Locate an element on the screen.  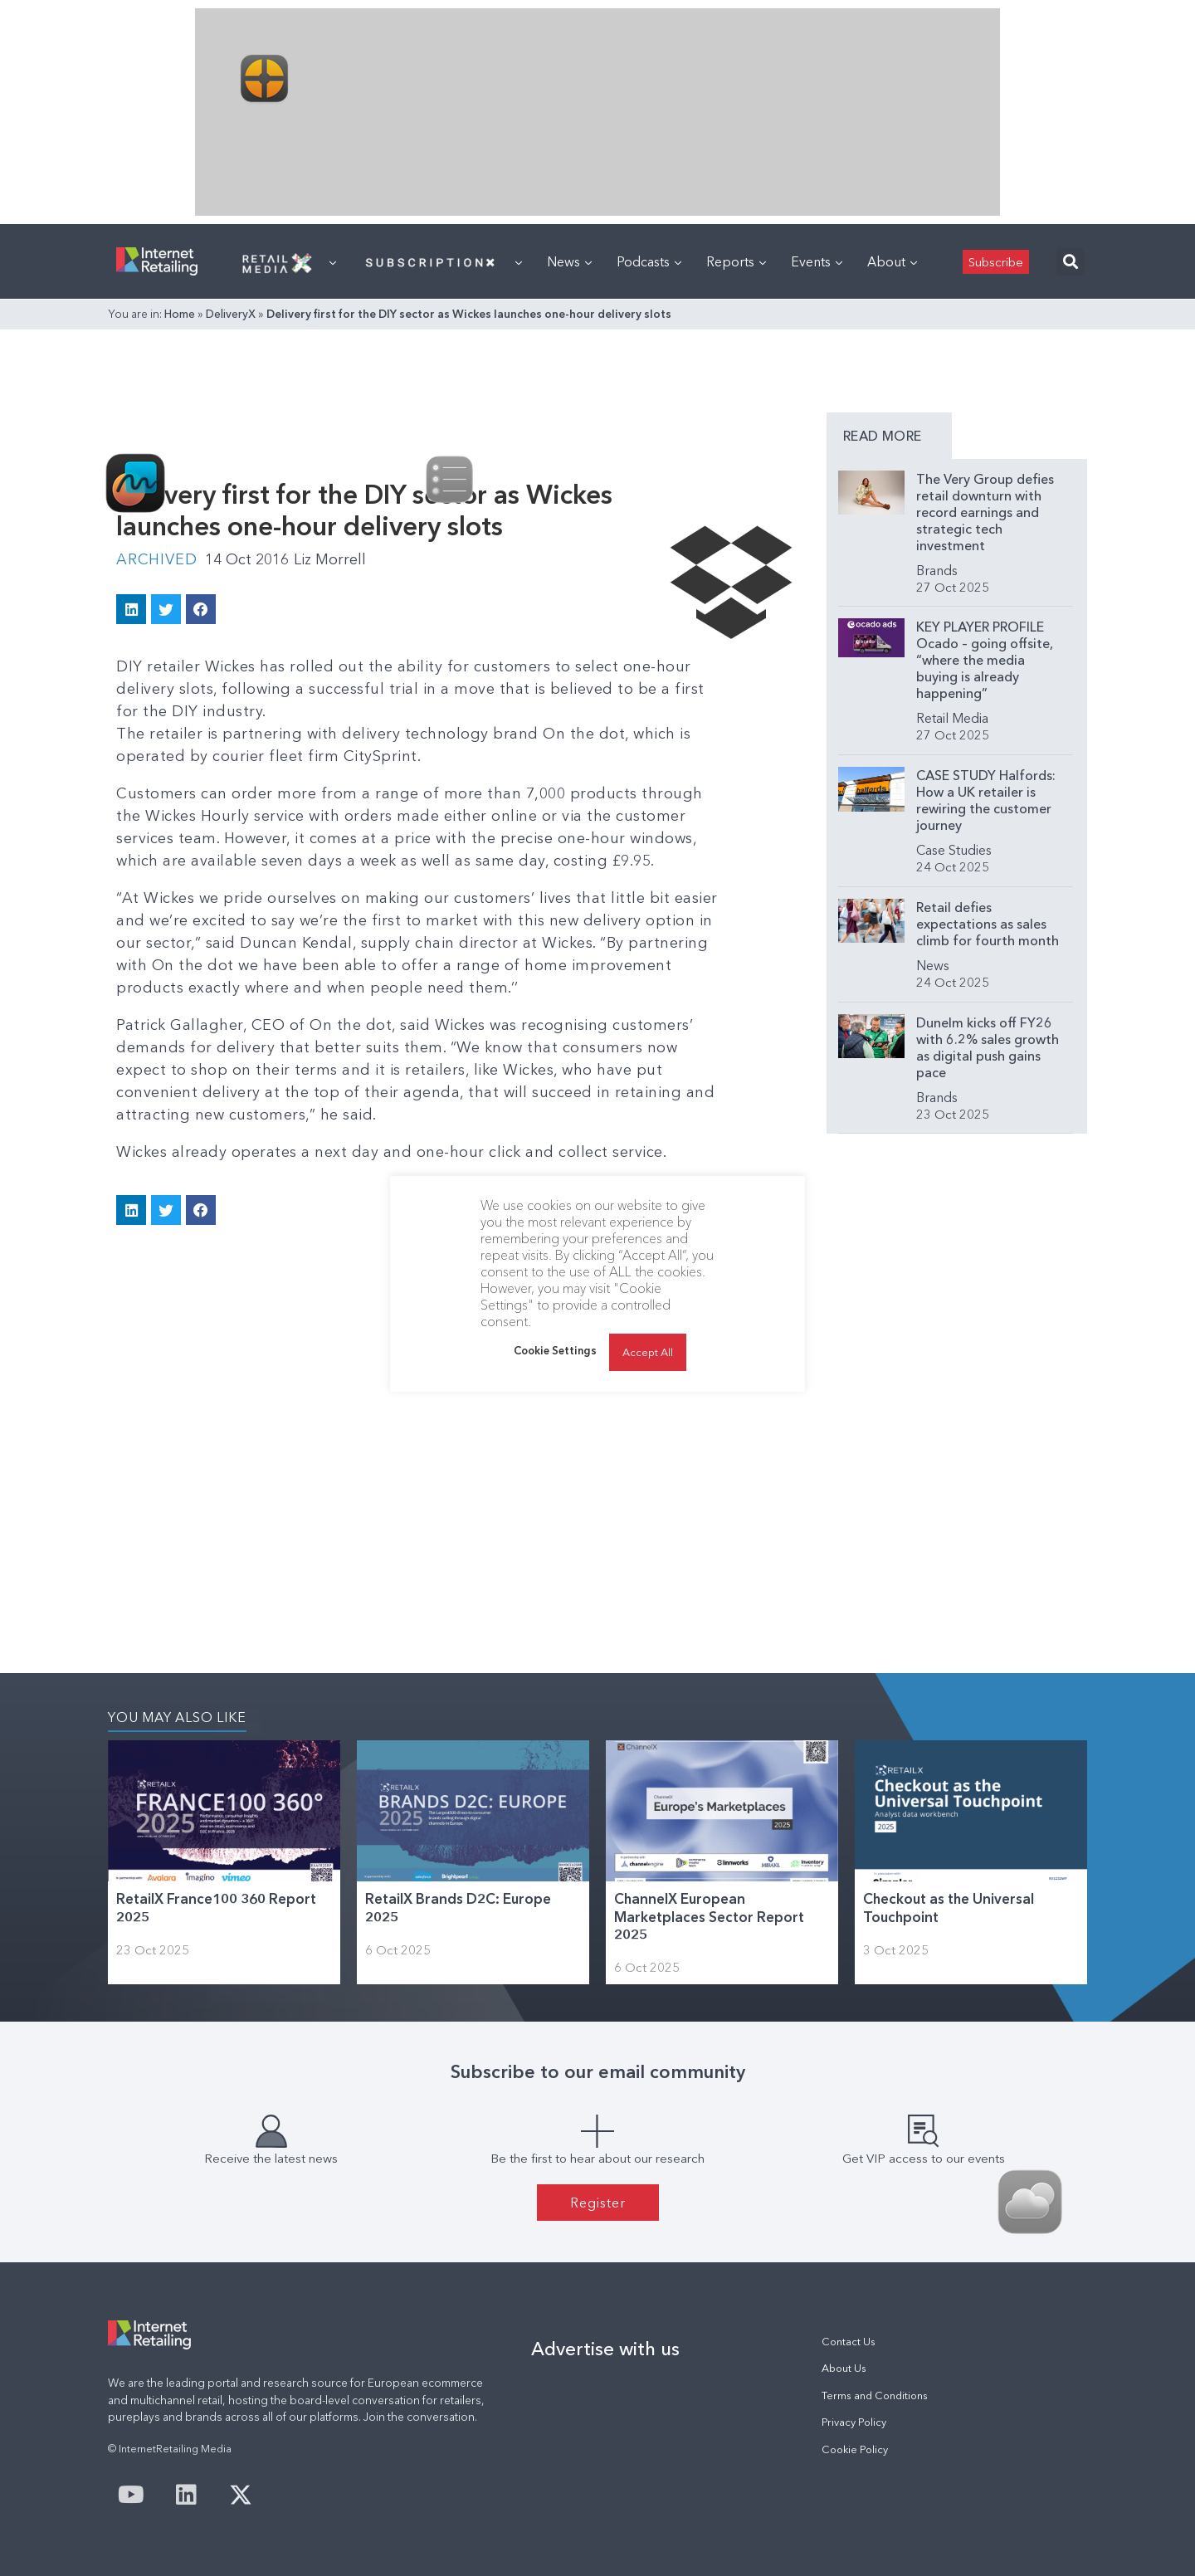
open freeform app for brainstorming and sketching is located at coordinates (135, 483).